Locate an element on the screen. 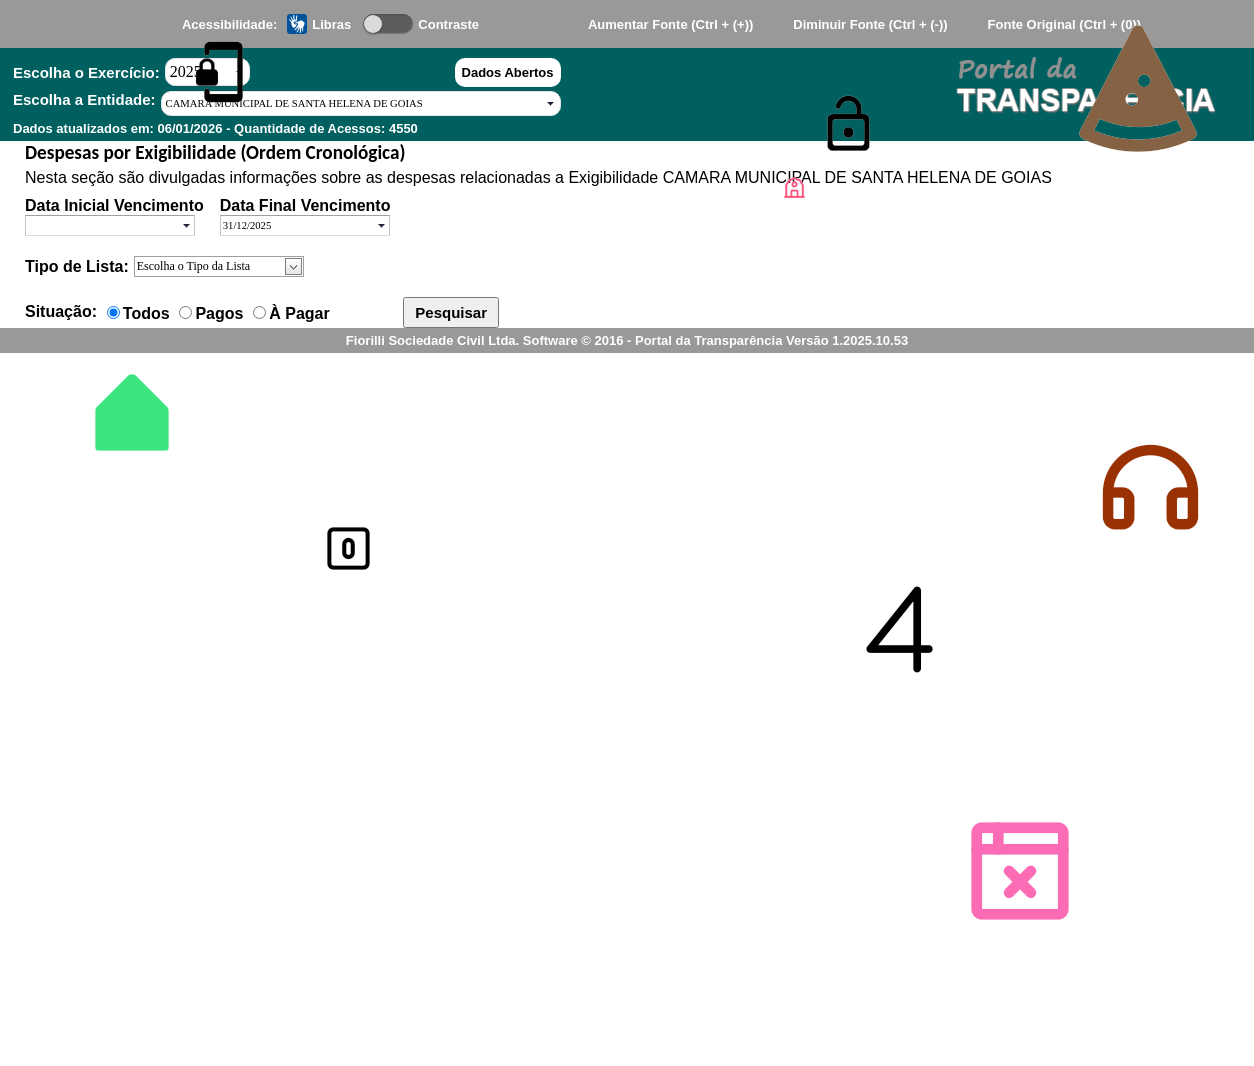 This screenshot has width=1254, height=1066. represents the letter "o" in a text or keyboard input is located at coordinates (348, 548).